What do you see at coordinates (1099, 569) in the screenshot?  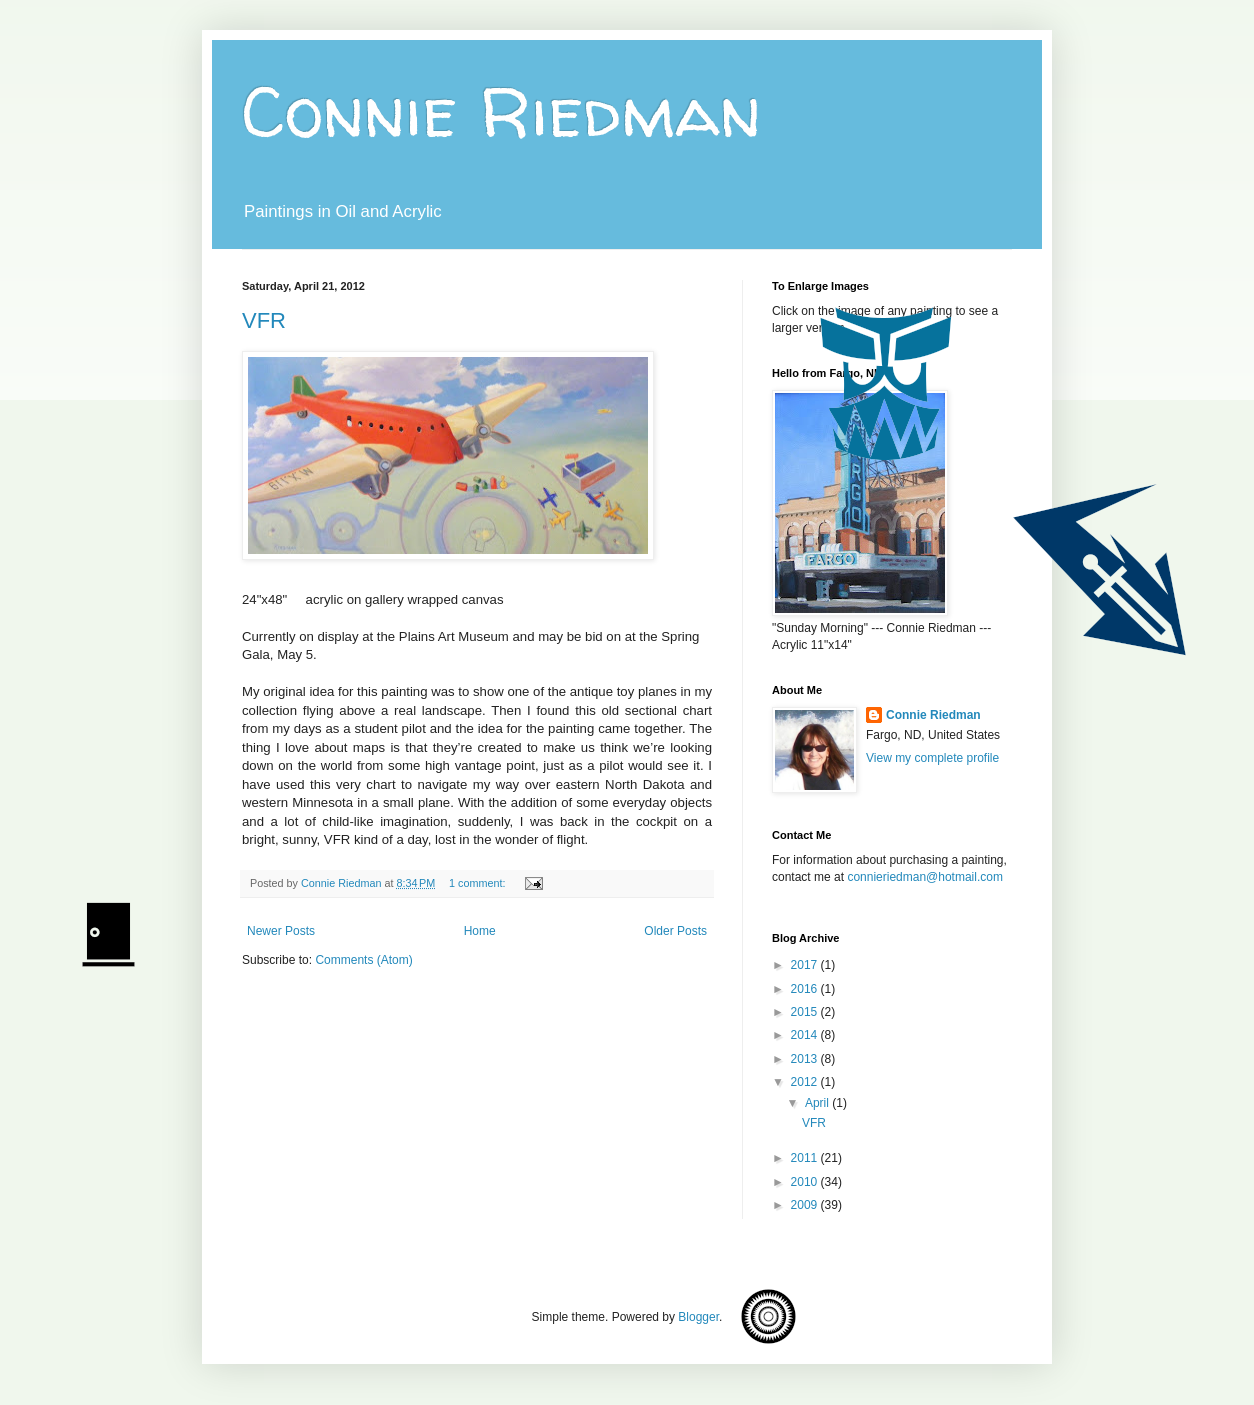 I see `activate ricochet or bouncing attack ability` at bounding box center [1099, 569].